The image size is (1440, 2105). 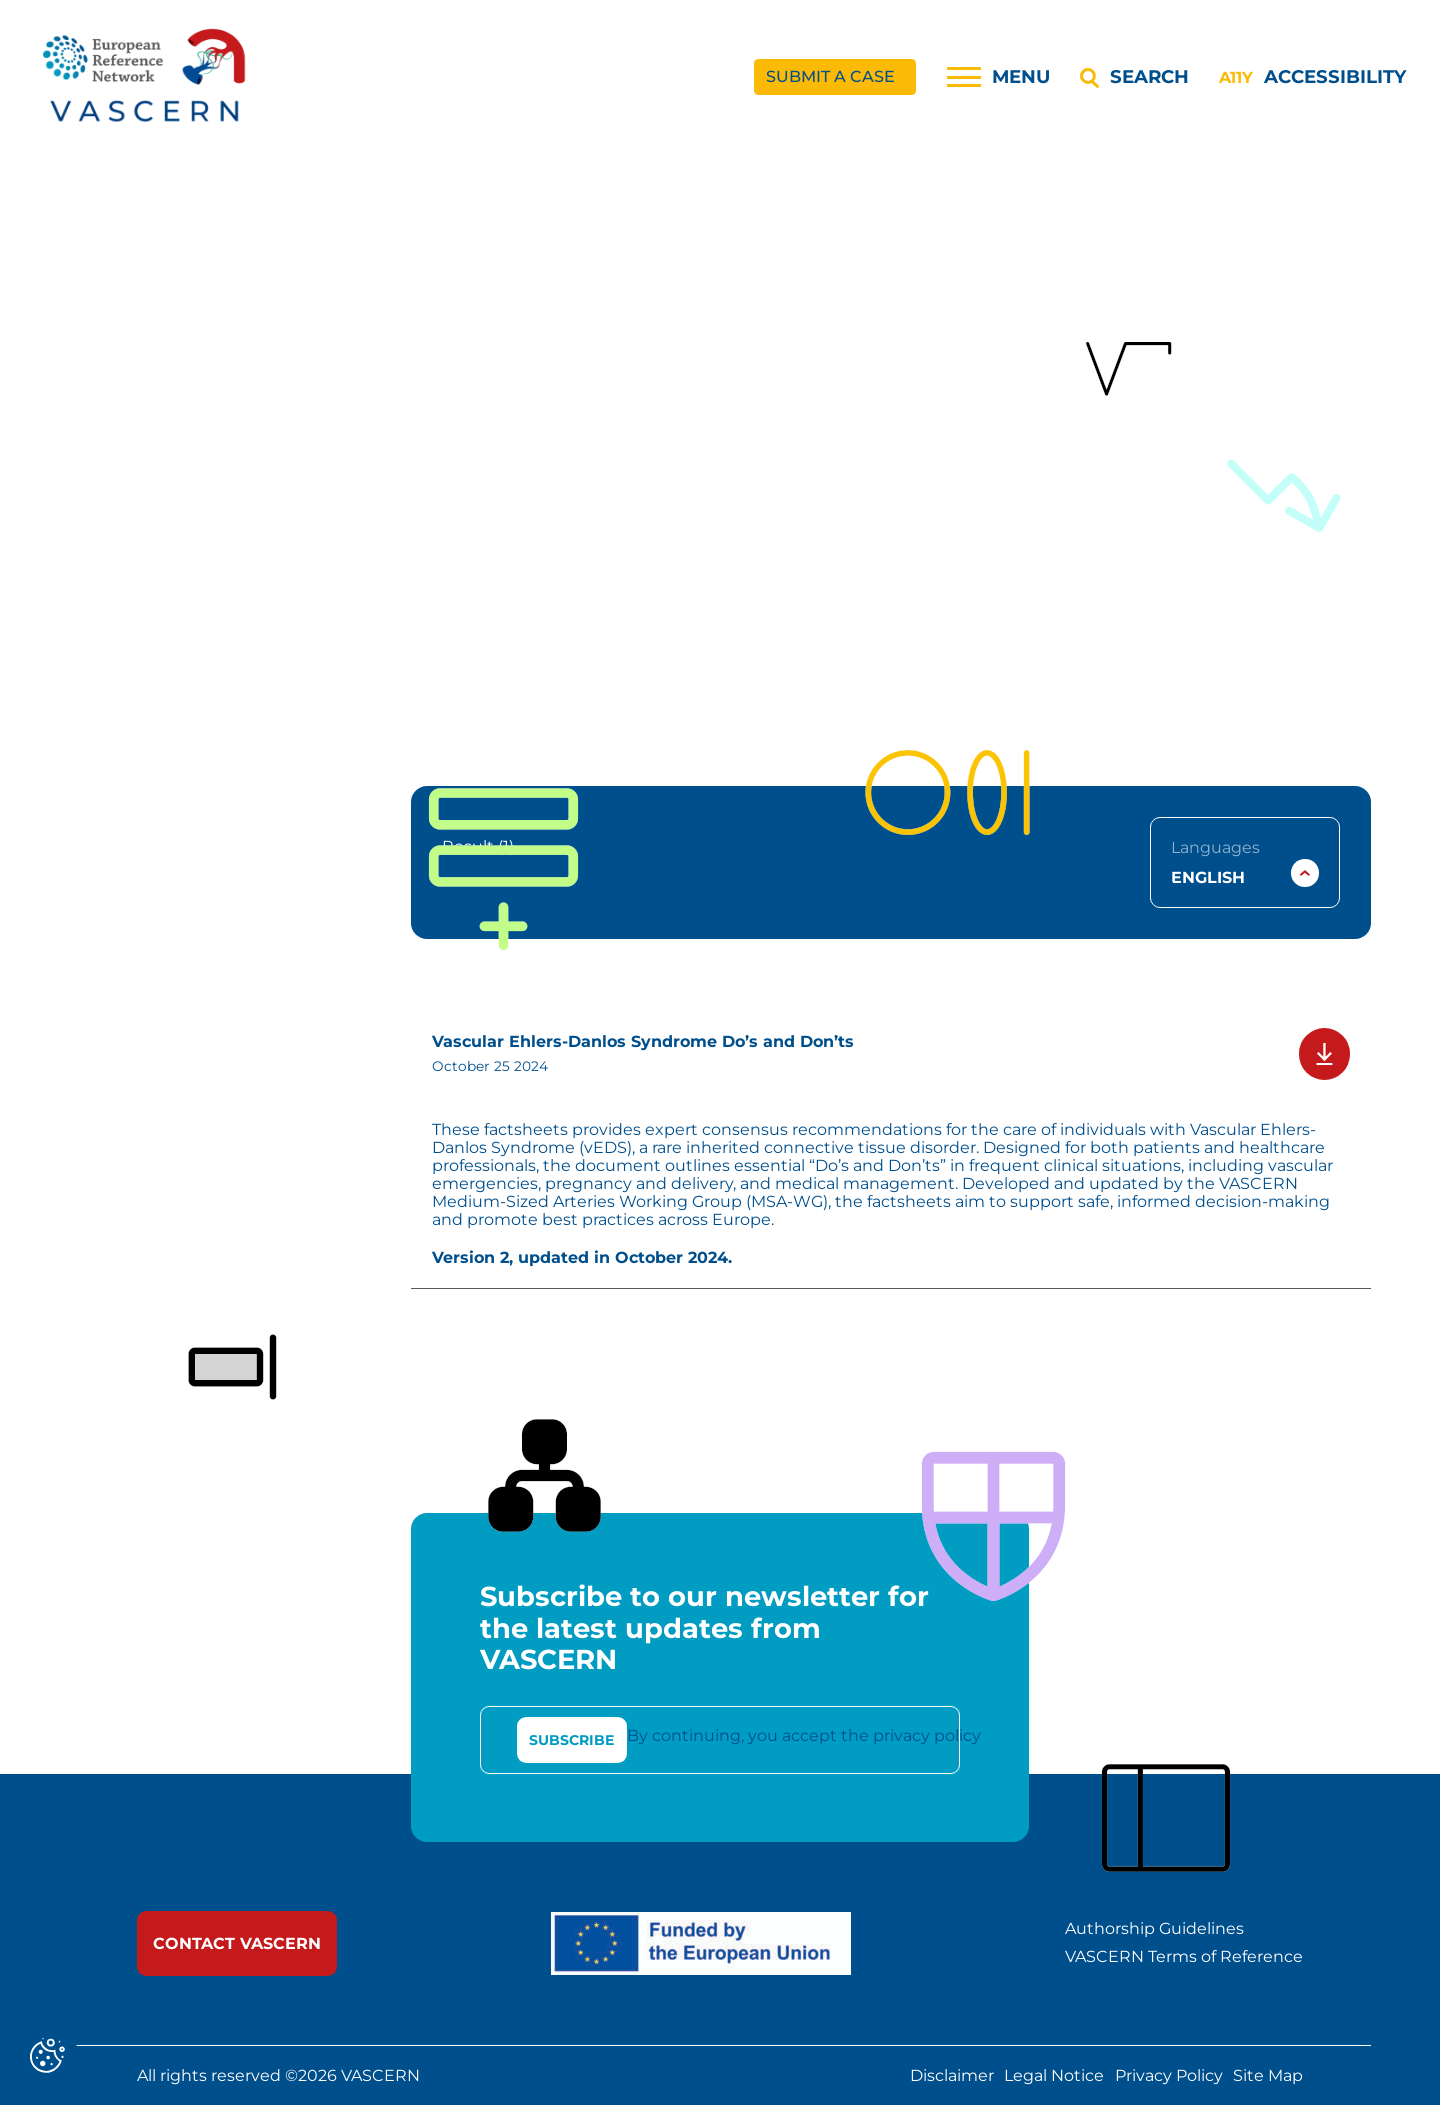 What do you see at coordinates (1284, 496) in the screenshot?
I see `indicates a declining trend or decreasing value` at bounding box center [1284, 496].